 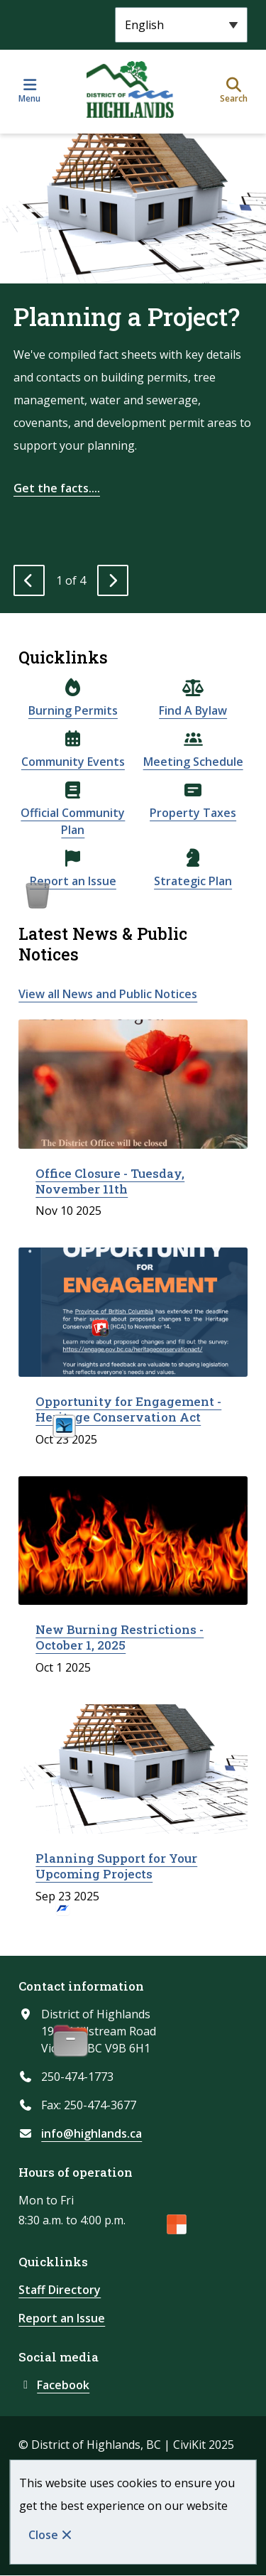 What do you see at coordinates (100, 1328) in the screenshot?
I see `open Photo Booth app` at bounding box center [100, 1328].